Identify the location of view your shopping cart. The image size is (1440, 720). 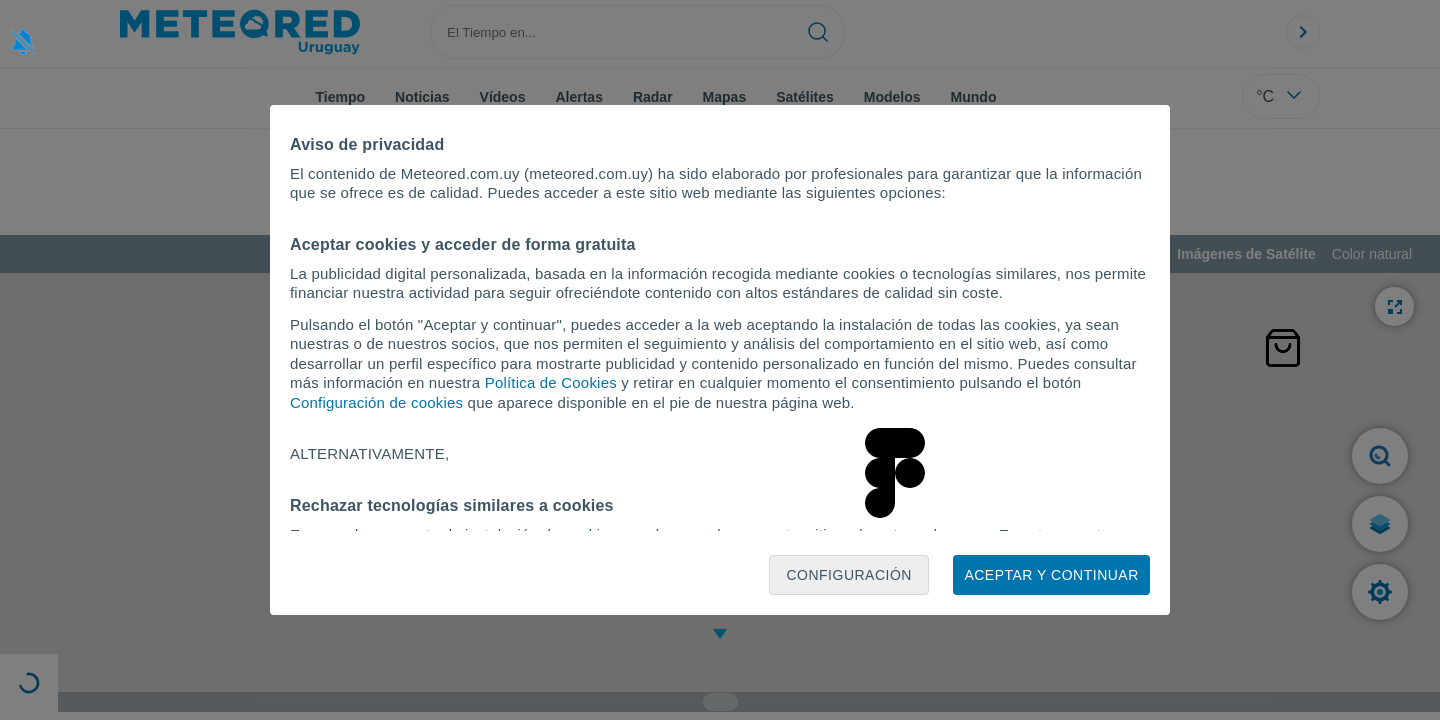
(1283, 348).